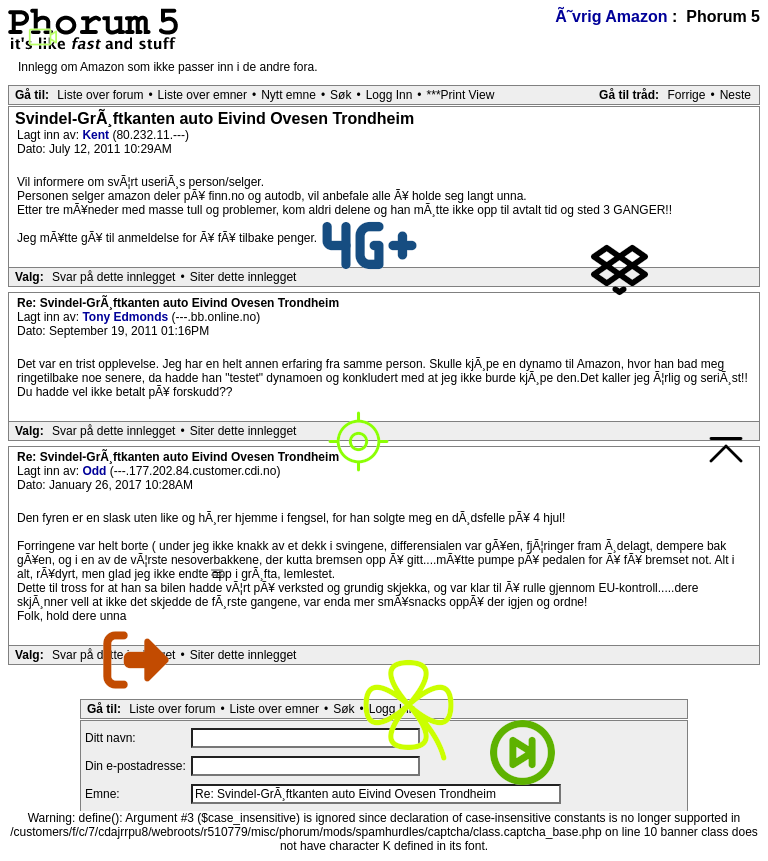 The width and height of the screenshot is (768, 861). Describe the element at coordinates (726, 449) in the screenshot. I see `collapse content or scroll to top` at that location.